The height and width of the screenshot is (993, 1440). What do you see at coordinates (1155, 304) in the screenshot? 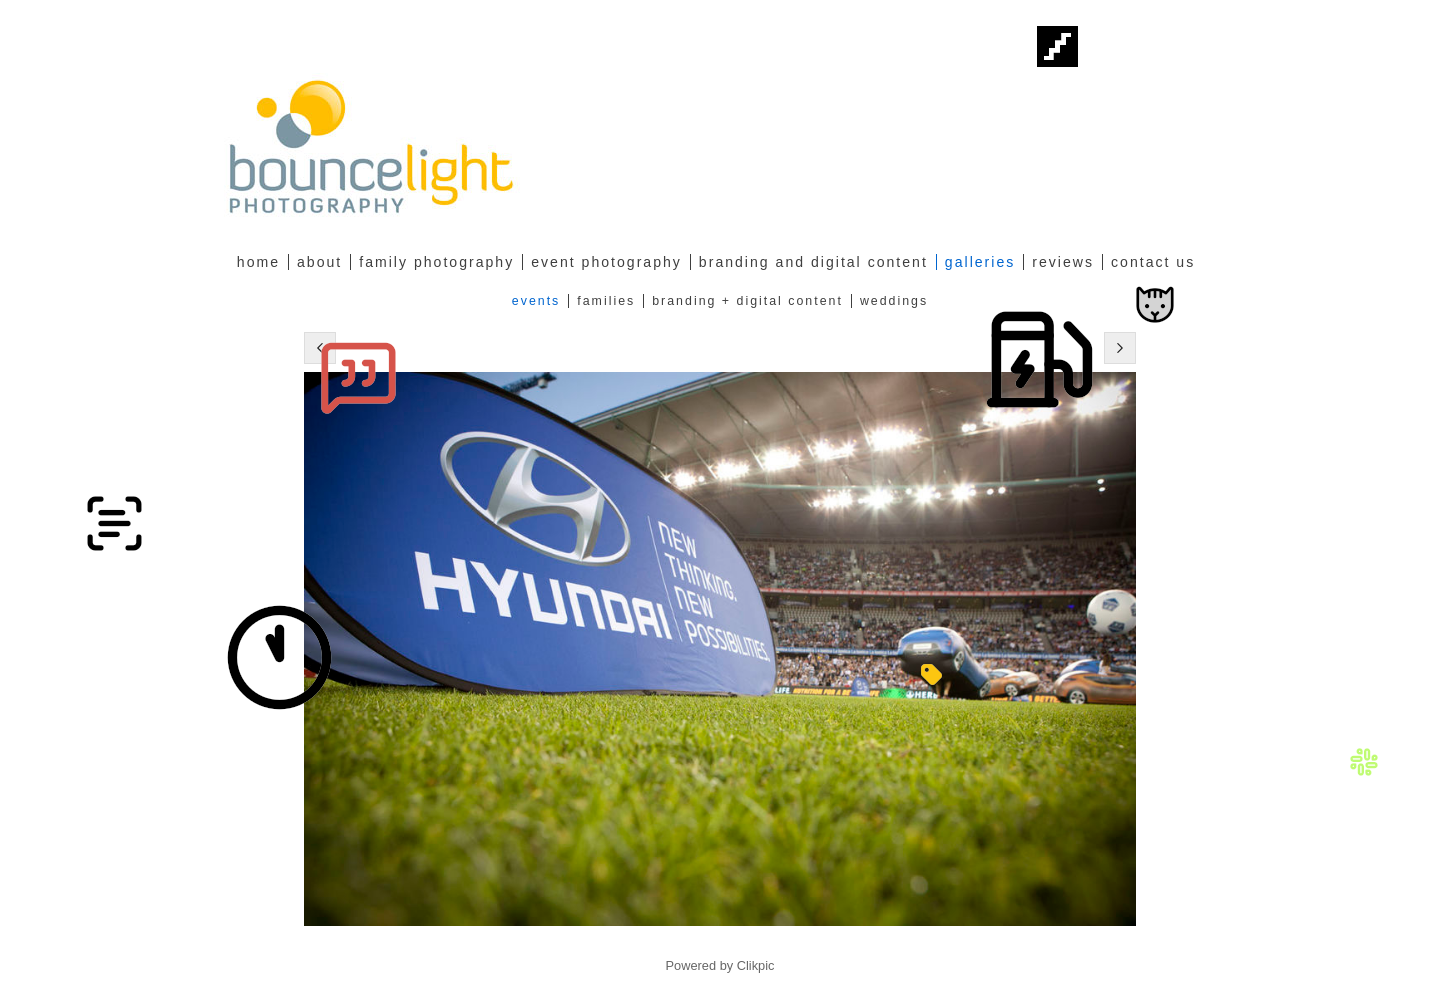
I see `view pet or animal-related content` at bounding box center [1155, 304].